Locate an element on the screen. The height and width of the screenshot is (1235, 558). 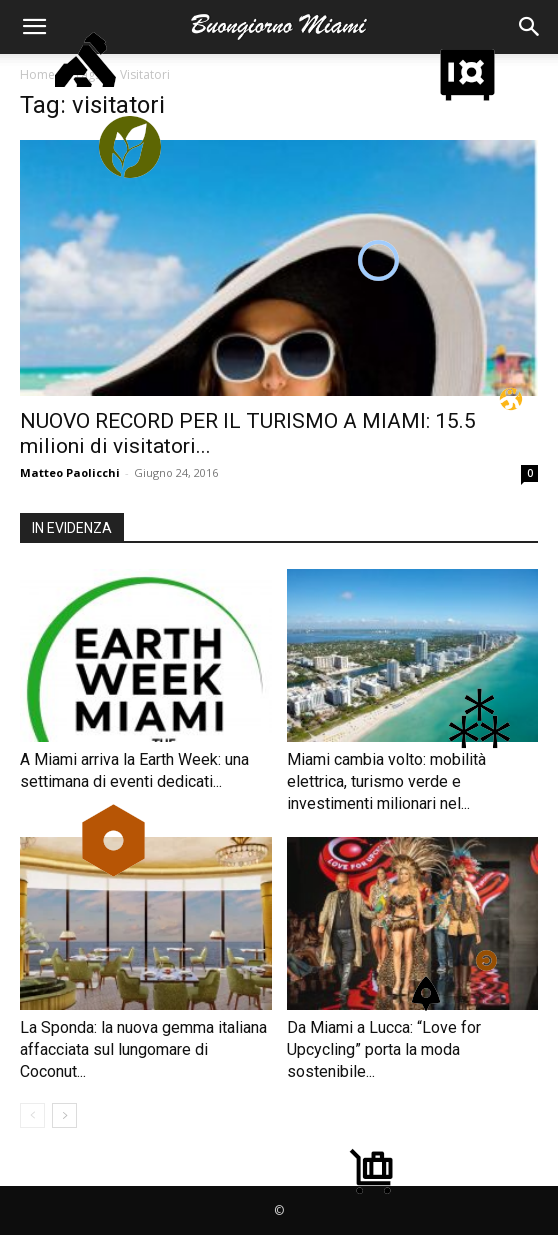
launch or start an application is located at coordinates (426, 993).